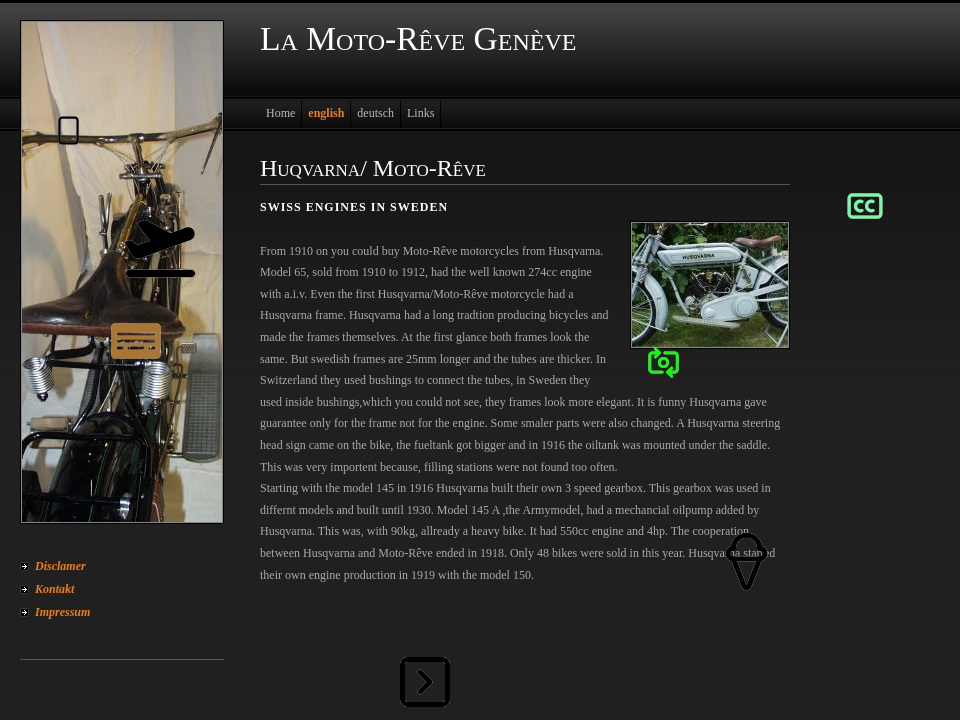  I want to click on switch between front and rear camera, so click(663, 362).